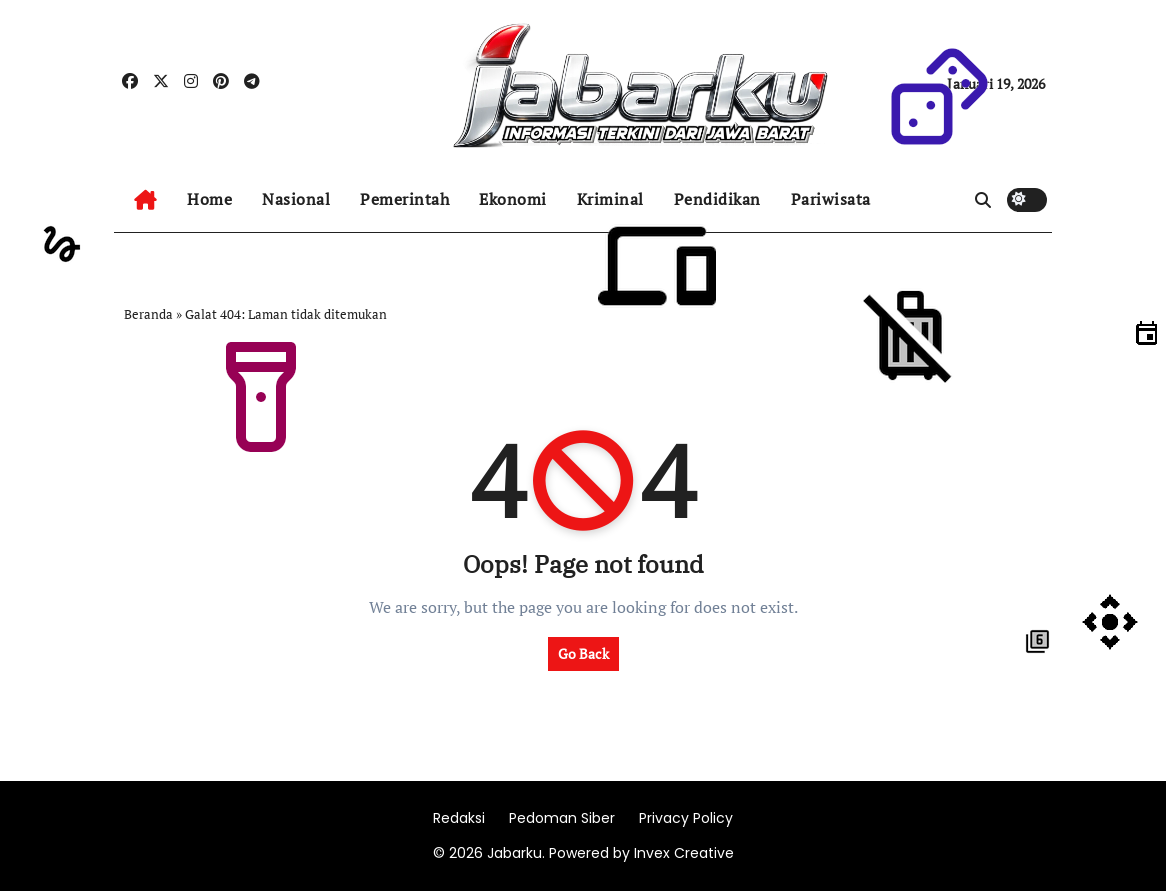  Describe the element at coordinates (62, 244) in the screenshot. I see `access gesture controls or settings` at that location.